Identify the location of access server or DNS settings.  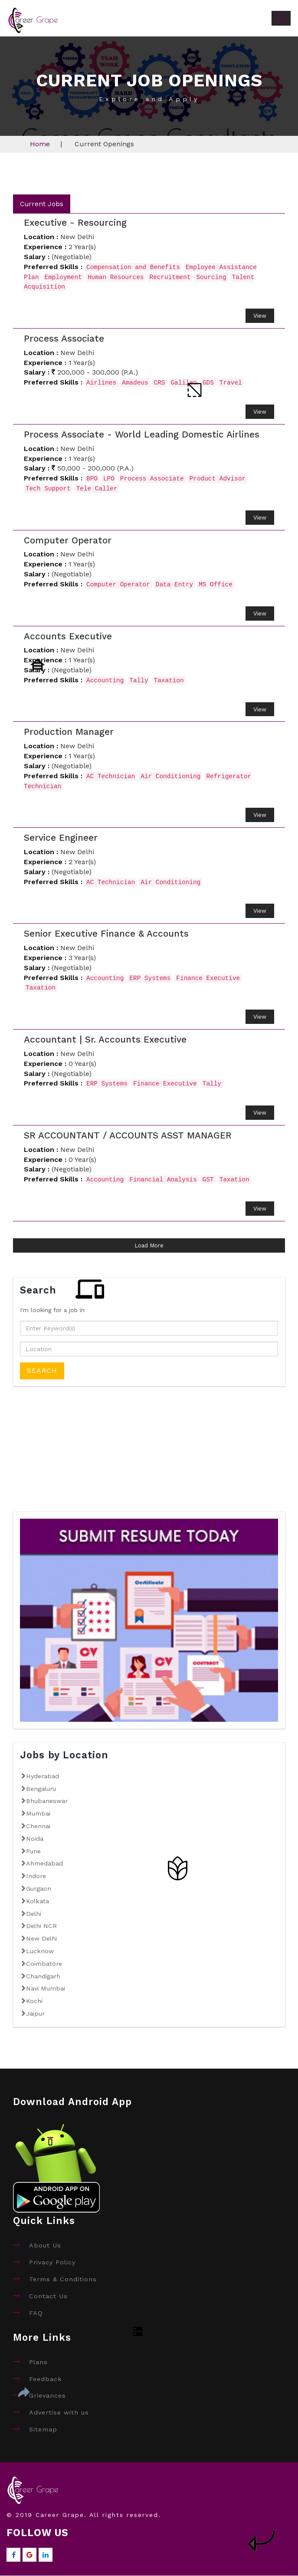
(138, 2331).